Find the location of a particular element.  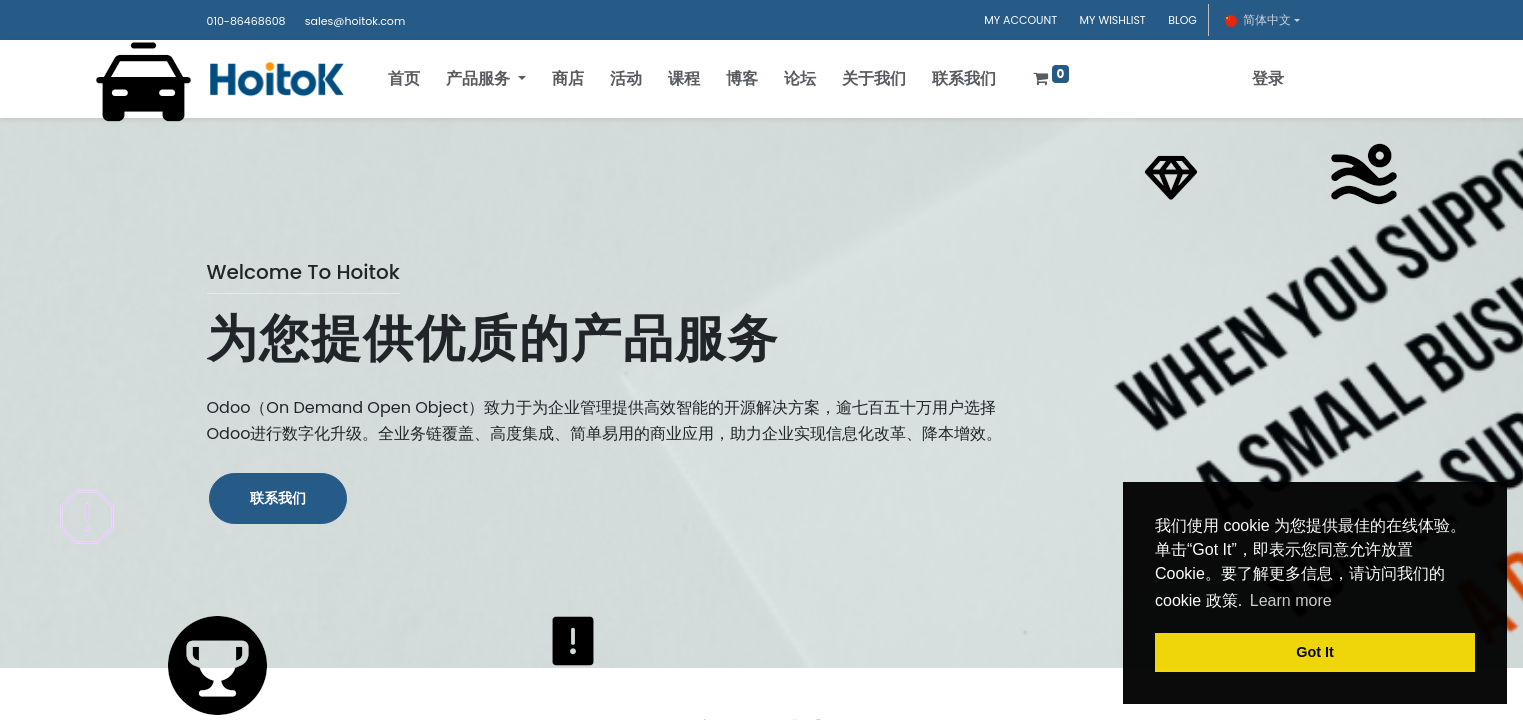

access swimming pool or aquatic facilities is located at coordinates (1364, 174).